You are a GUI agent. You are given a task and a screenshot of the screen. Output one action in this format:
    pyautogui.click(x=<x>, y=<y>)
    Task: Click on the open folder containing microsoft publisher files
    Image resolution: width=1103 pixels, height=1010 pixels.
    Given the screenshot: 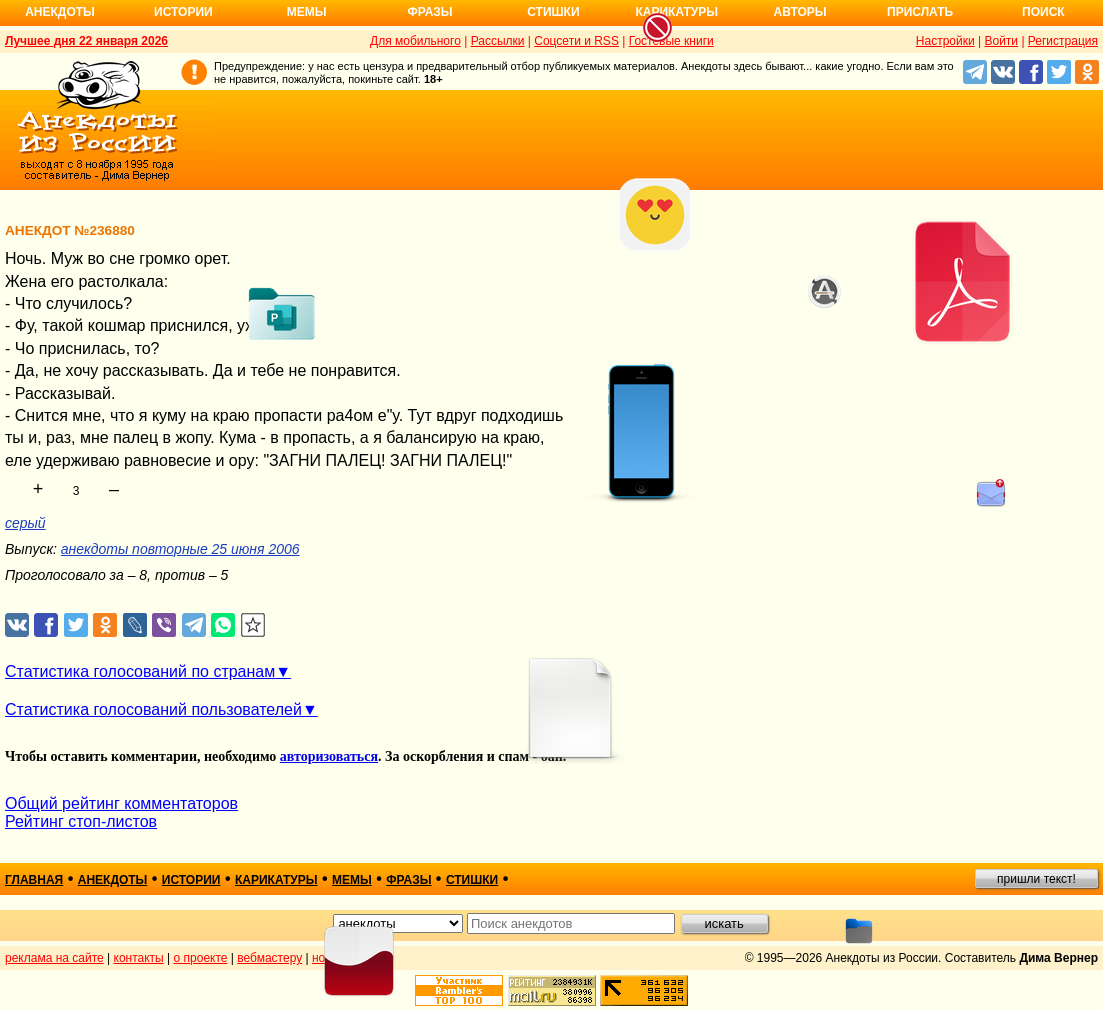 What is the action you would take?
    pyautogui.click(x=281, y=315)
    